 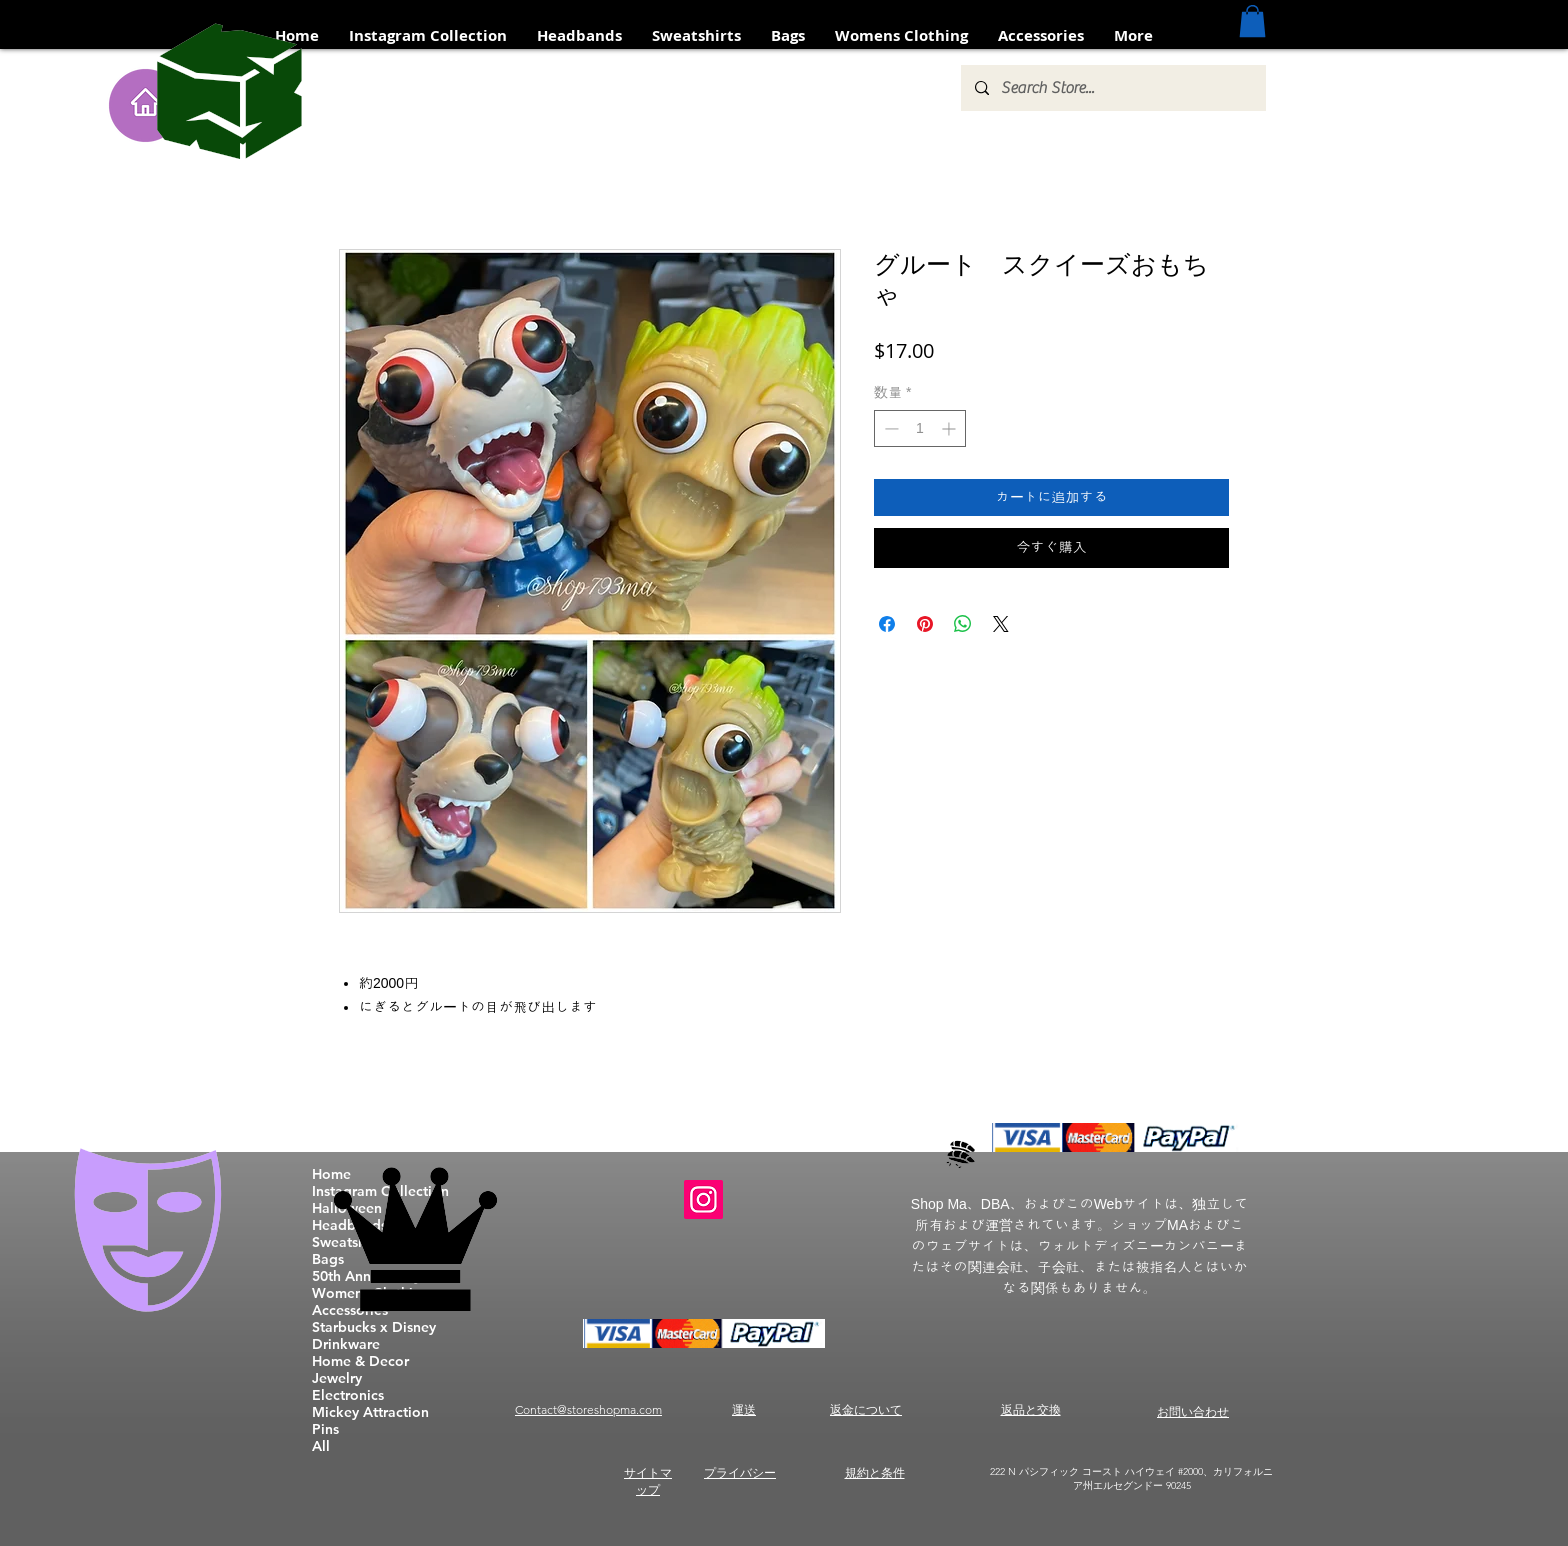 I want to click on select stone block material for building, so click(x=229, y=88).